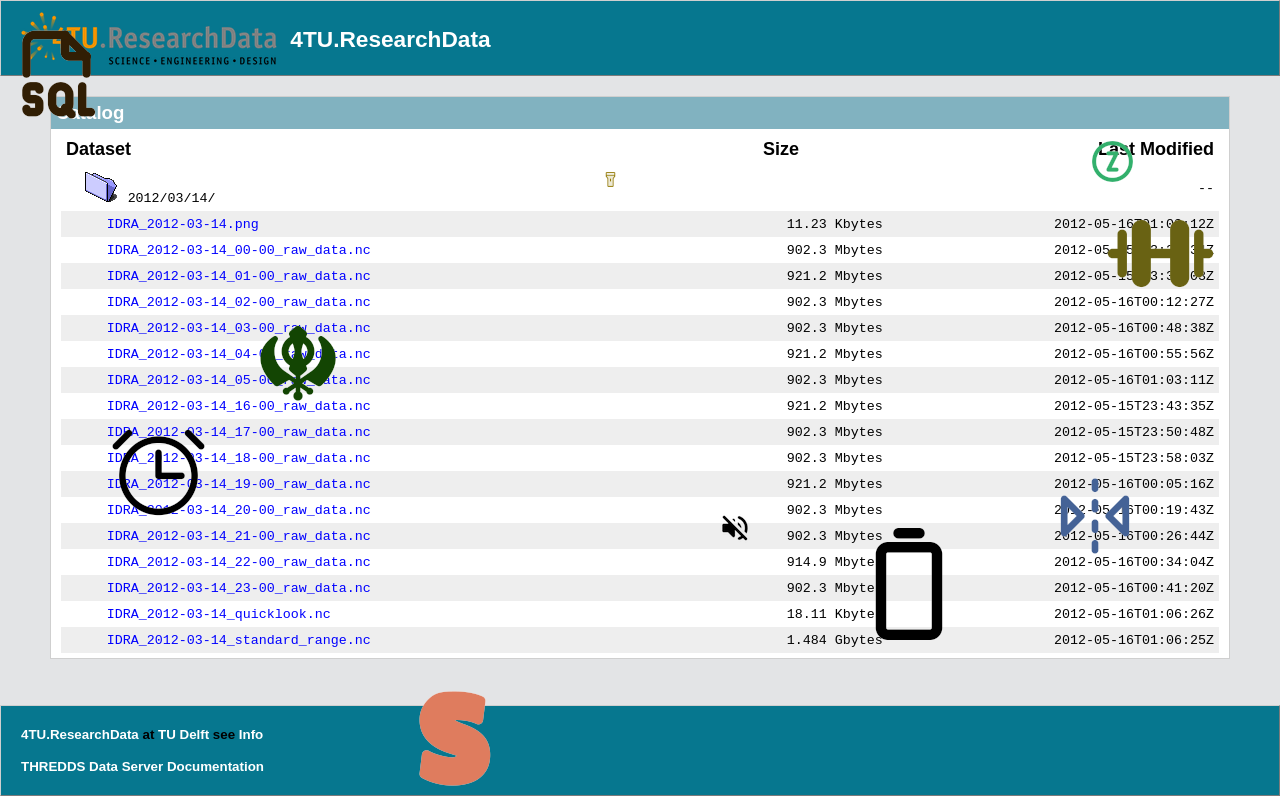  I want to click on connect to stripe payment processing, so click(452, 738).